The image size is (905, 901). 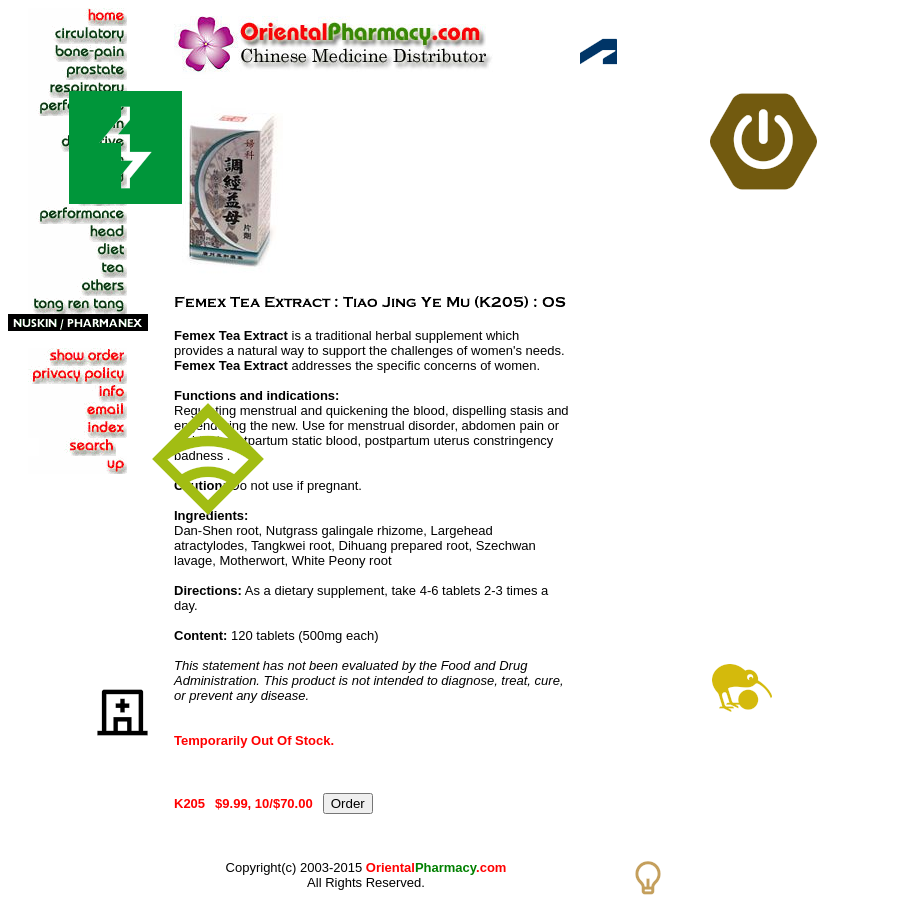 I want to click on autodesk logo, so click(x=598, y=51).